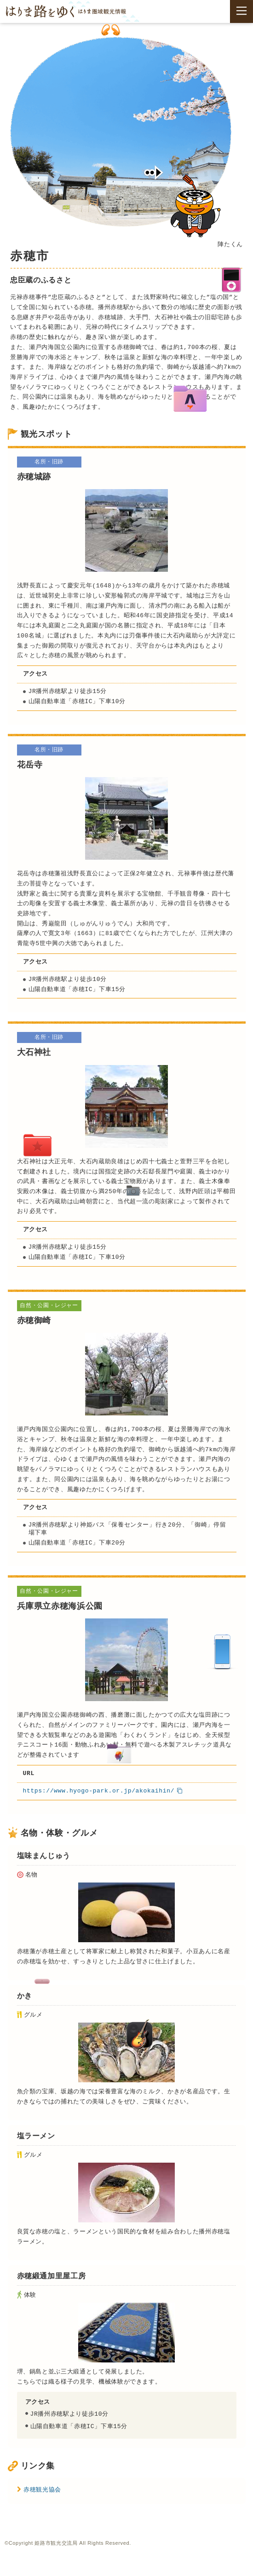 This screenshot has width=253, height=2576. Describe the element at coordinates (110, 30) in the screenshot. I see `connect wireless earbuds via bluetooth` at that location.